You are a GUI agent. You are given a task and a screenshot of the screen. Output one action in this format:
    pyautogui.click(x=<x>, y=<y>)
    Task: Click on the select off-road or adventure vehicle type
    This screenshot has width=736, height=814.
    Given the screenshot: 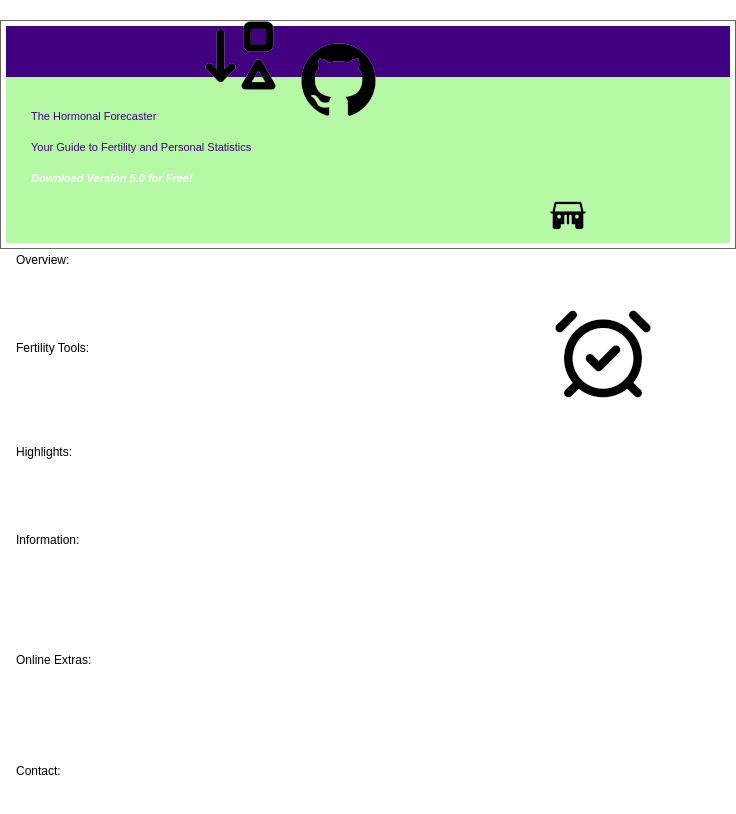 What is the action you would take?
    pyautogui.click(x=568, y=216)
    